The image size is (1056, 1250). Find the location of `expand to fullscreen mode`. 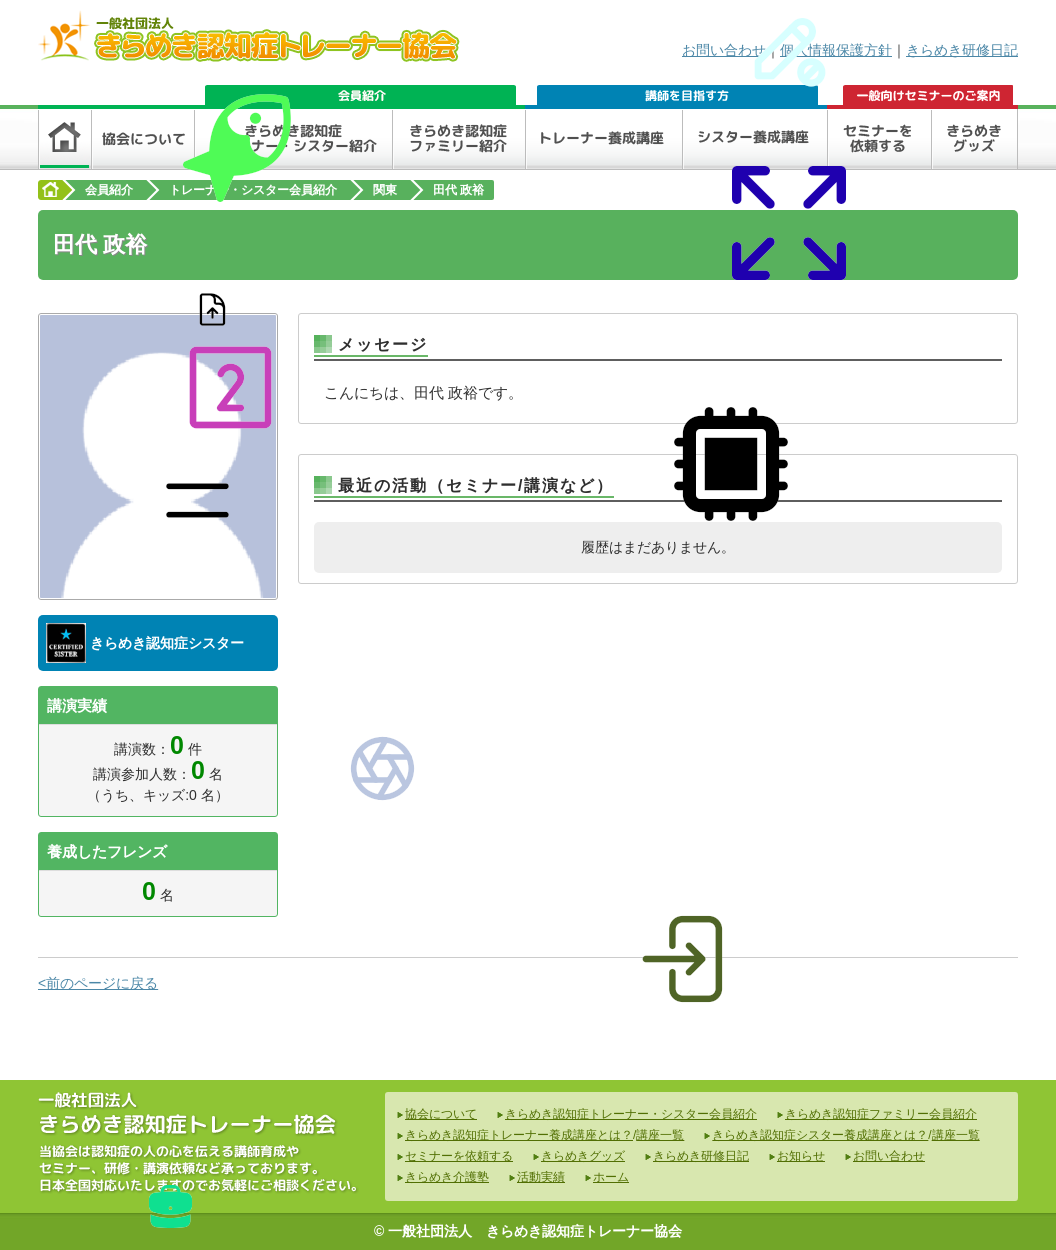

expand to fullscreen mode is located at coordinates (789, 223).